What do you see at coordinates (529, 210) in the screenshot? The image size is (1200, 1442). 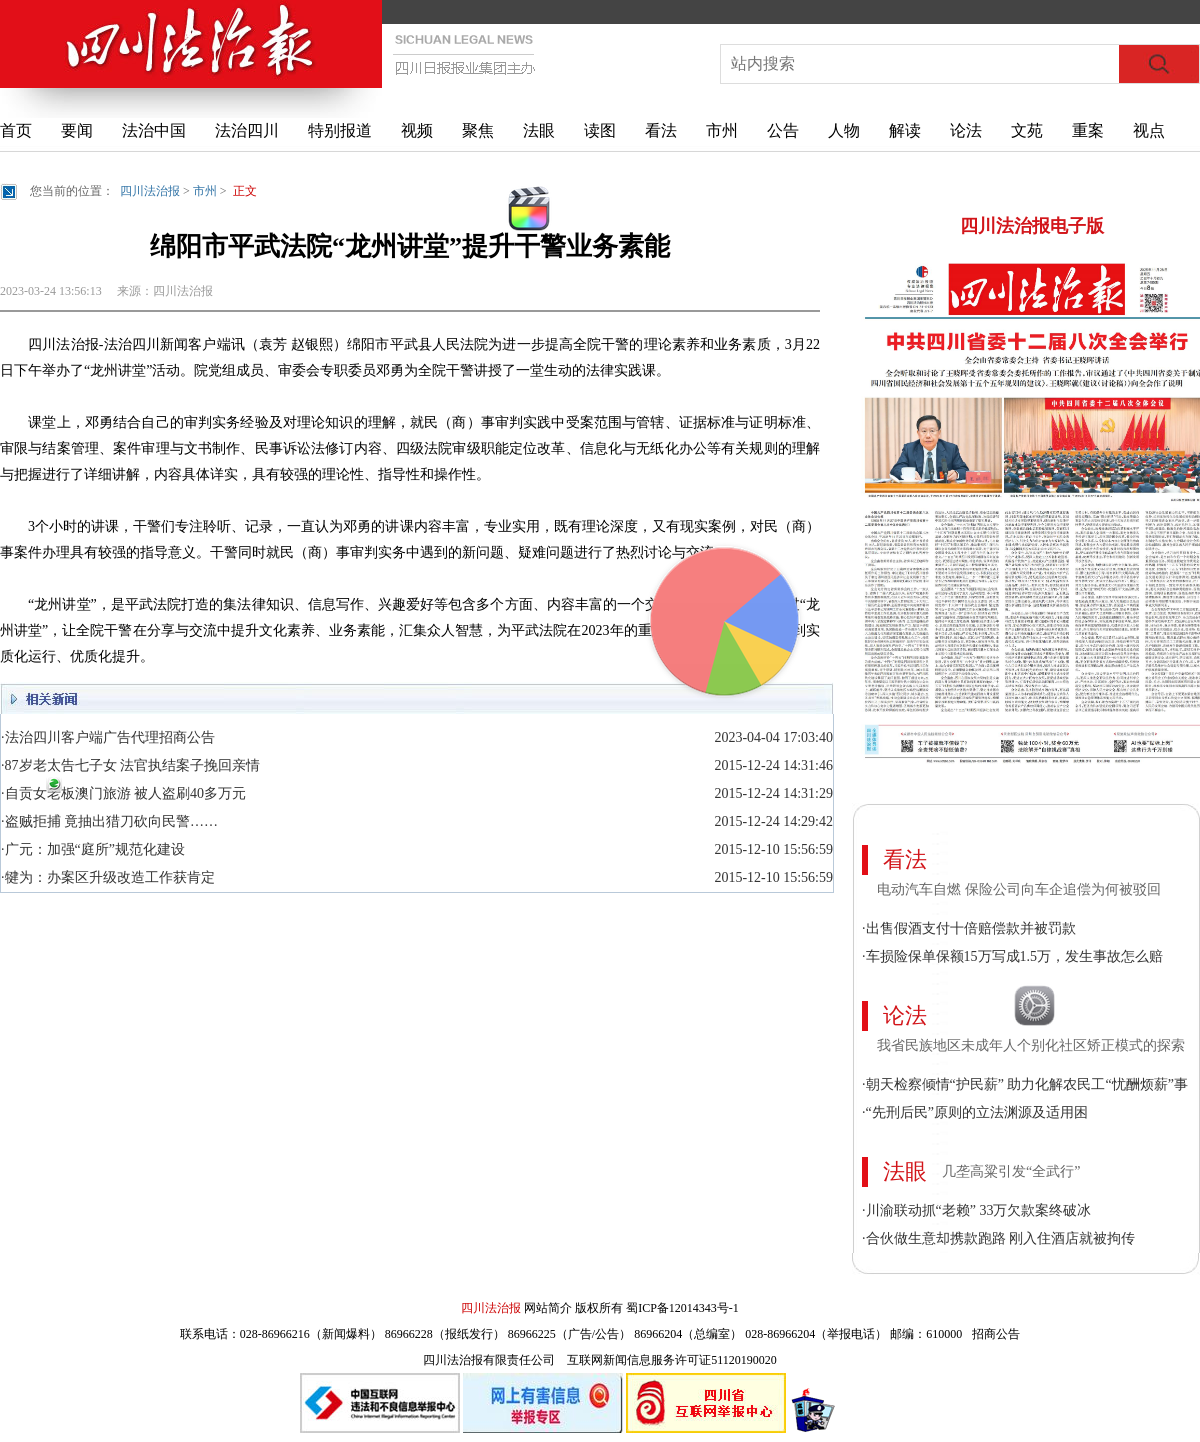 I see `open Final Cut Pro video editing application` at bounding box center [529, 210].